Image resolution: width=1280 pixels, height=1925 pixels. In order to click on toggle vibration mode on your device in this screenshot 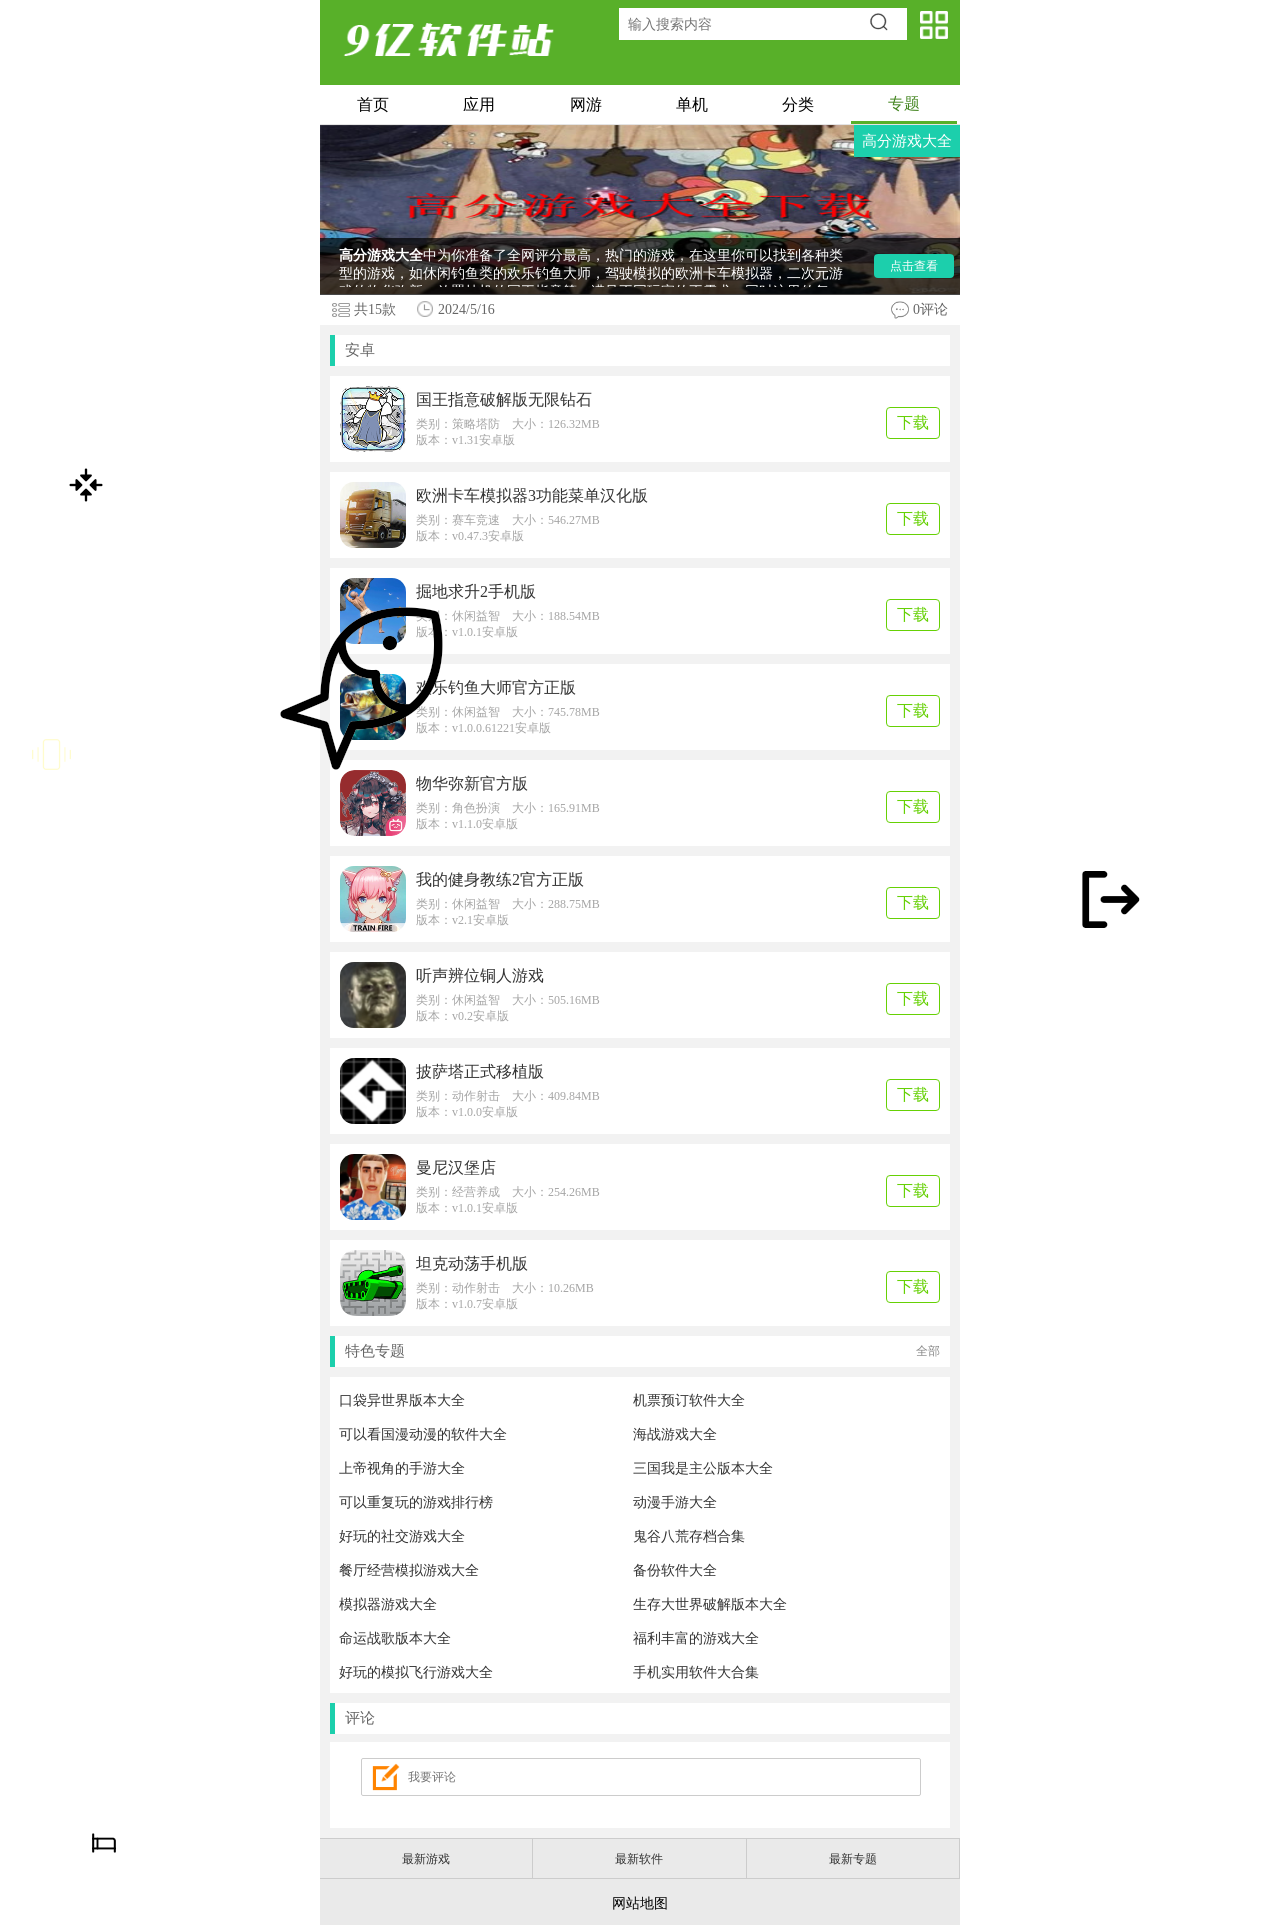, I will do `click(51, 754)`.